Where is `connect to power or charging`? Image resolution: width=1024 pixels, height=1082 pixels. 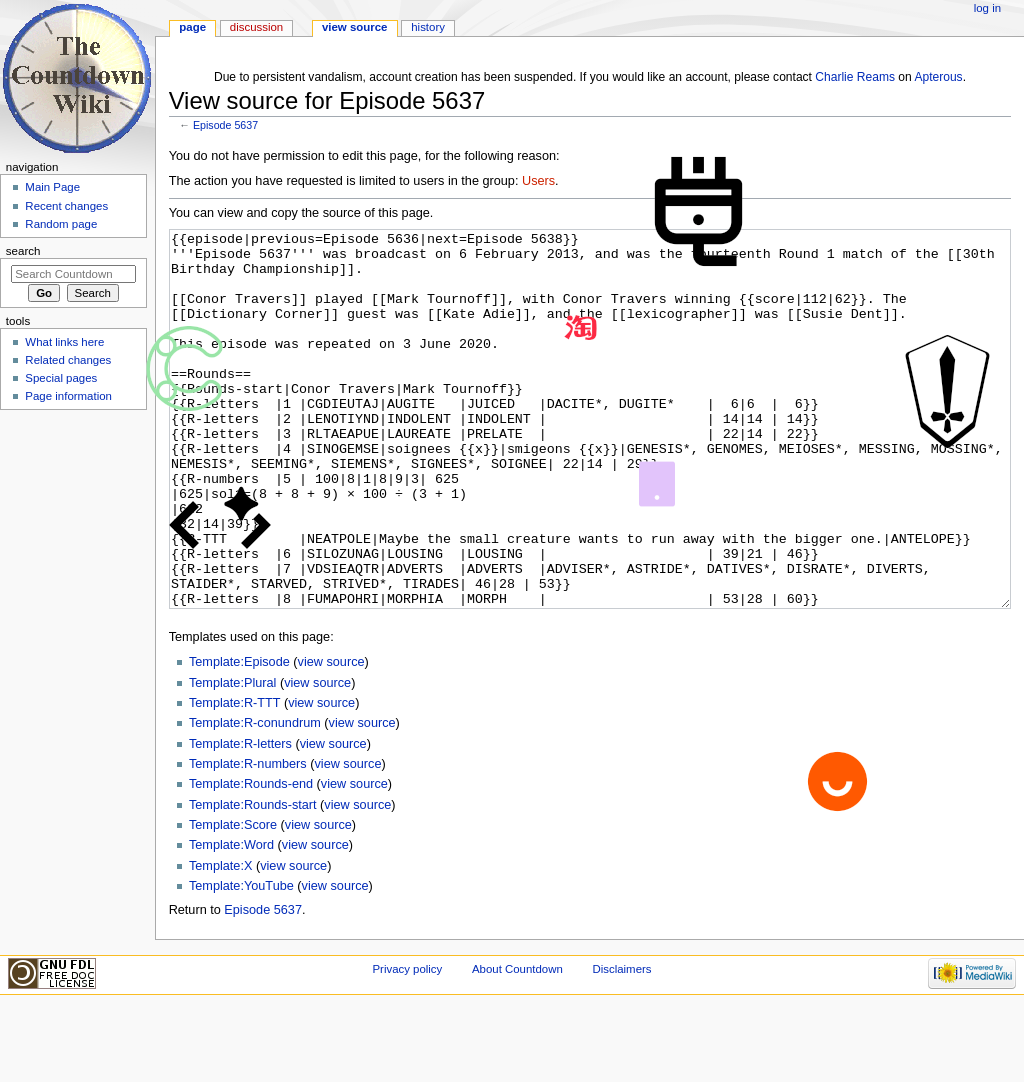
connect to power or charging is located at coordinates (698, 211).